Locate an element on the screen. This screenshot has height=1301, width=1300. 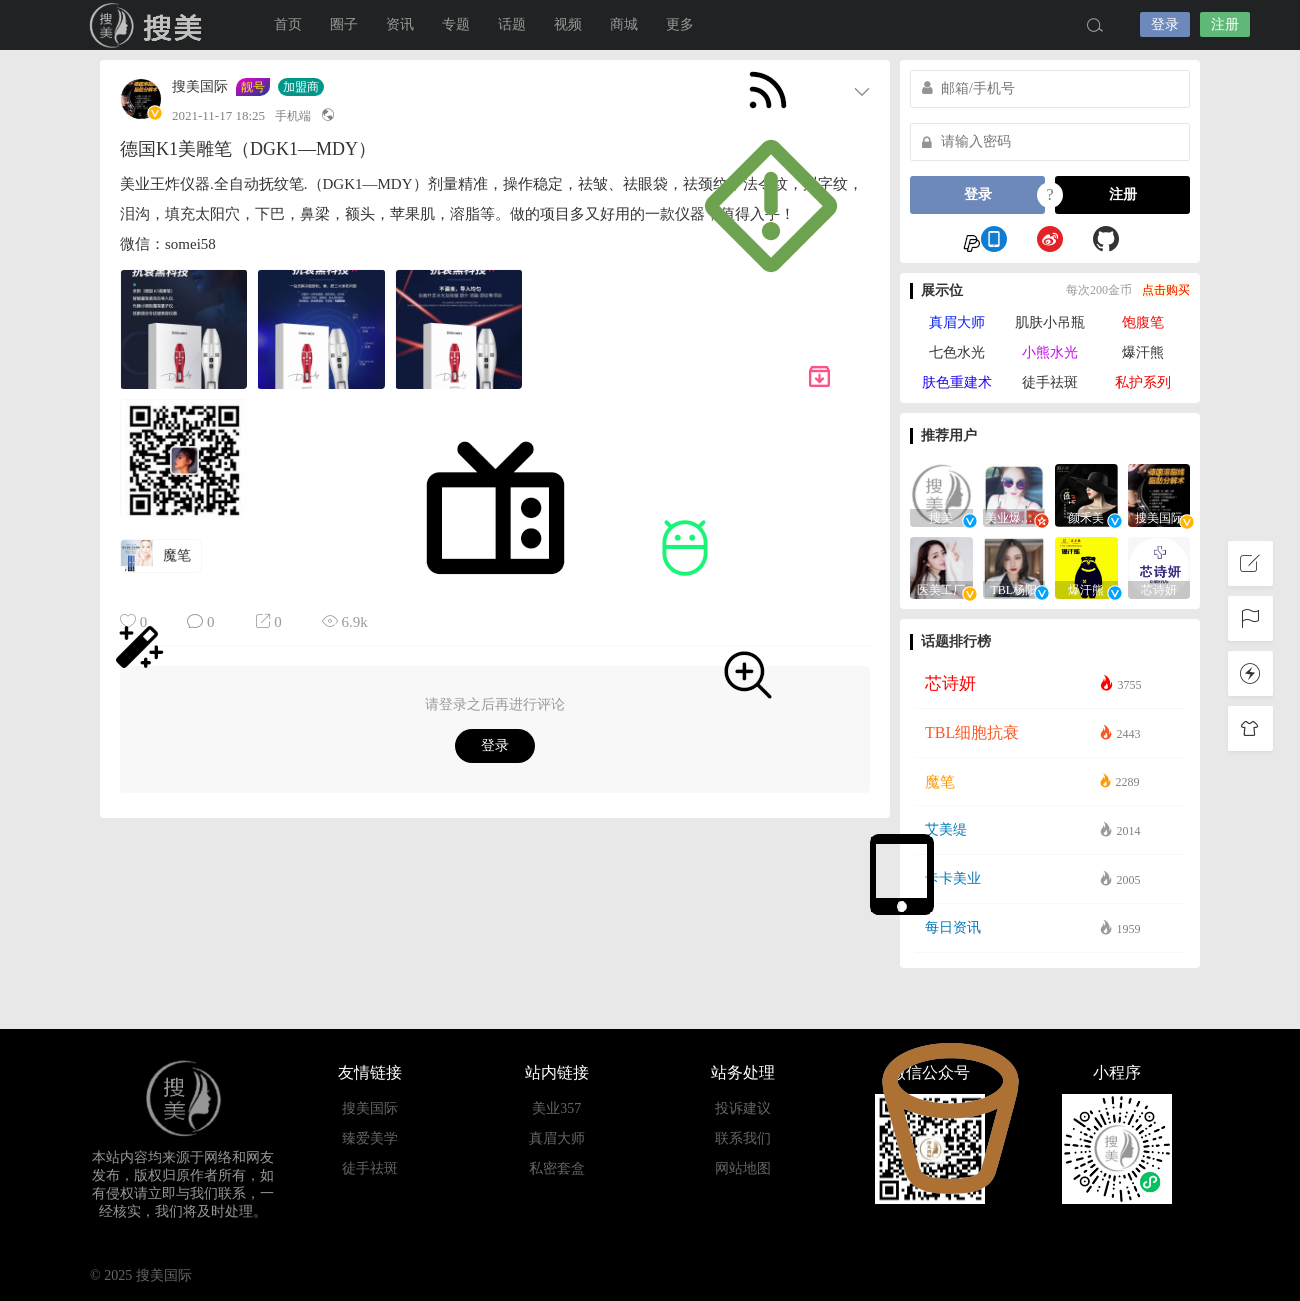
zoom in on content is located at coordinates (748, 675).